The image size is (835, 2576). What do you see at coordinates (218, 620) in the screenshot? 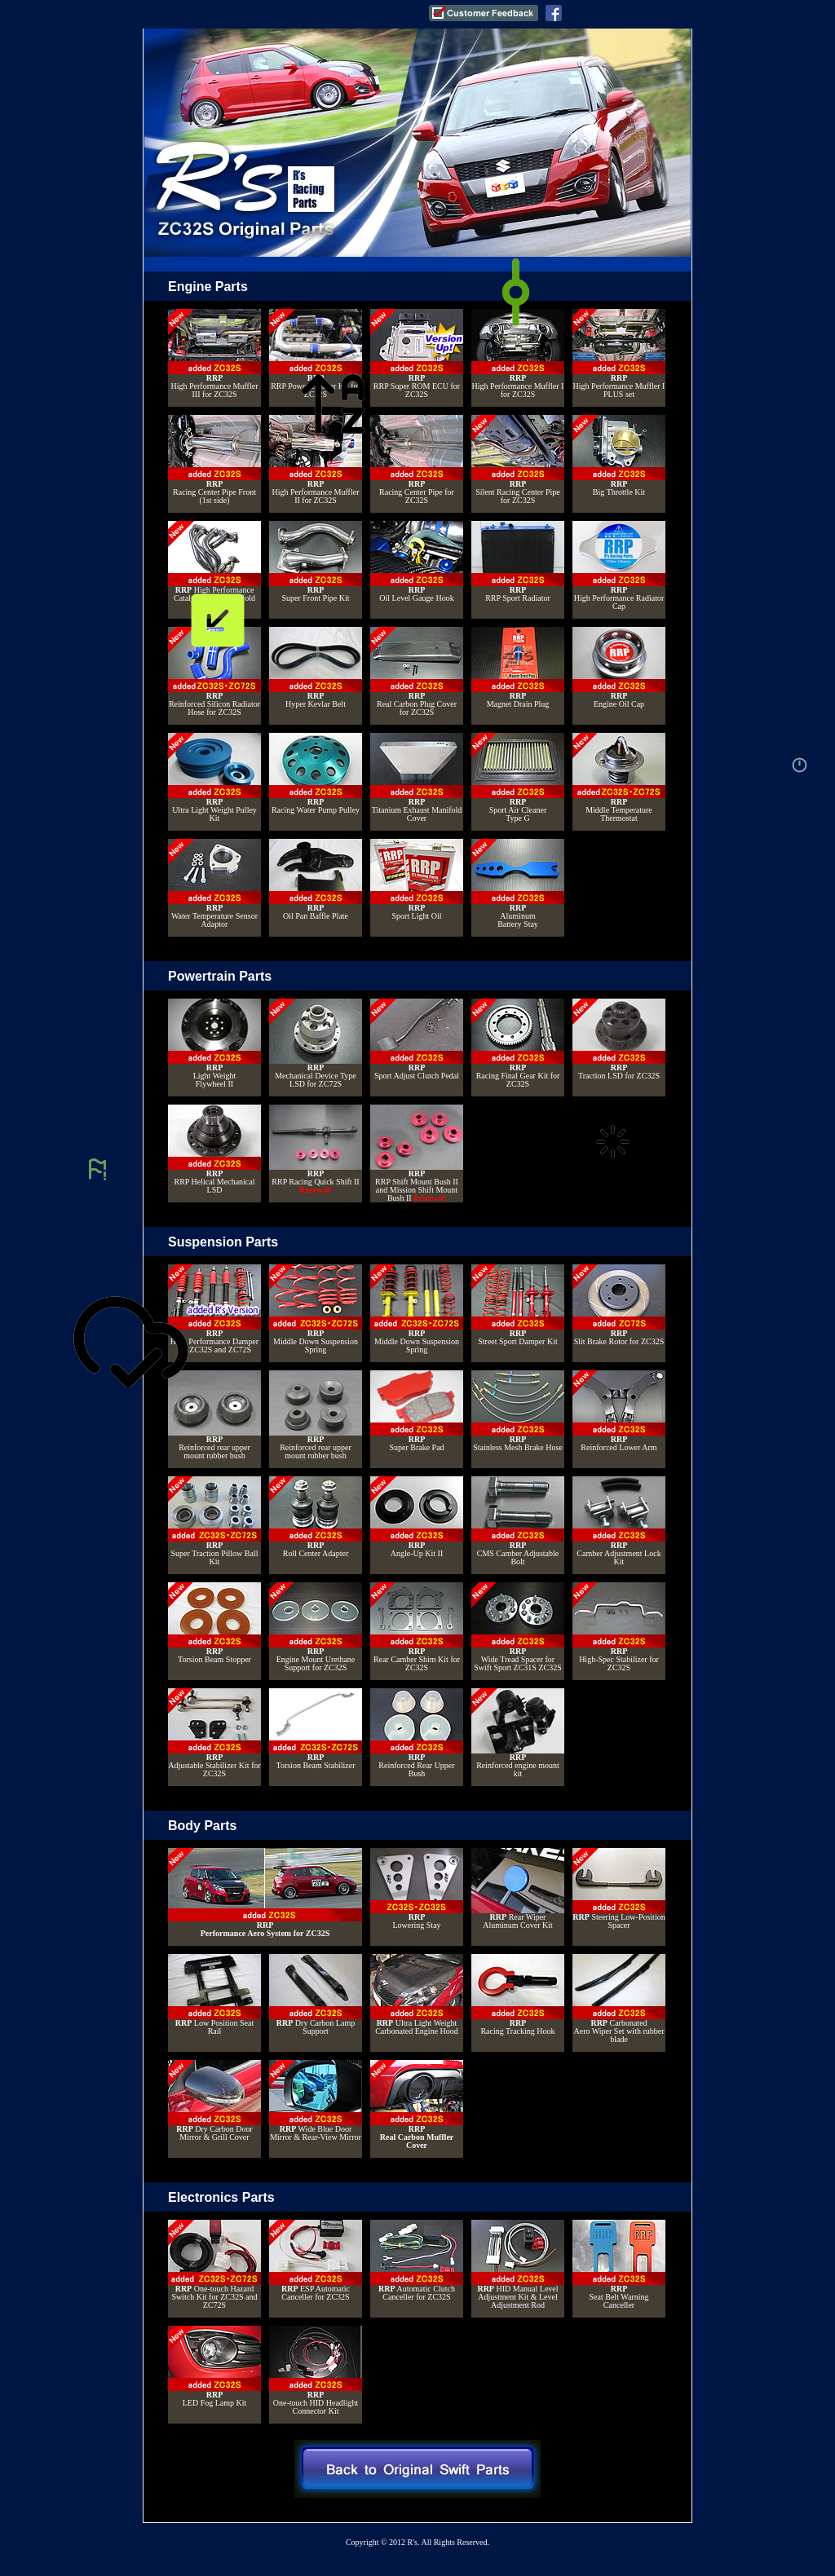
I see `move content to bottom-left corner` at bounding box center [218, 620].